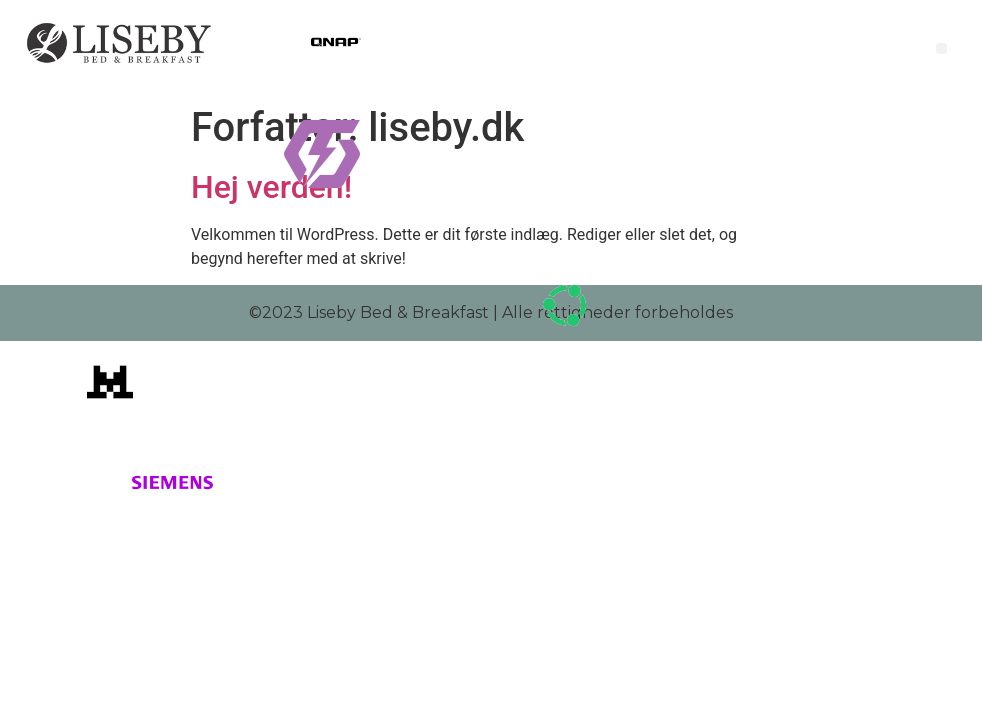 The width and height of the screenshot is (982, 720). I want to click on ubuntu linux operating system logo, so click(564, 305).